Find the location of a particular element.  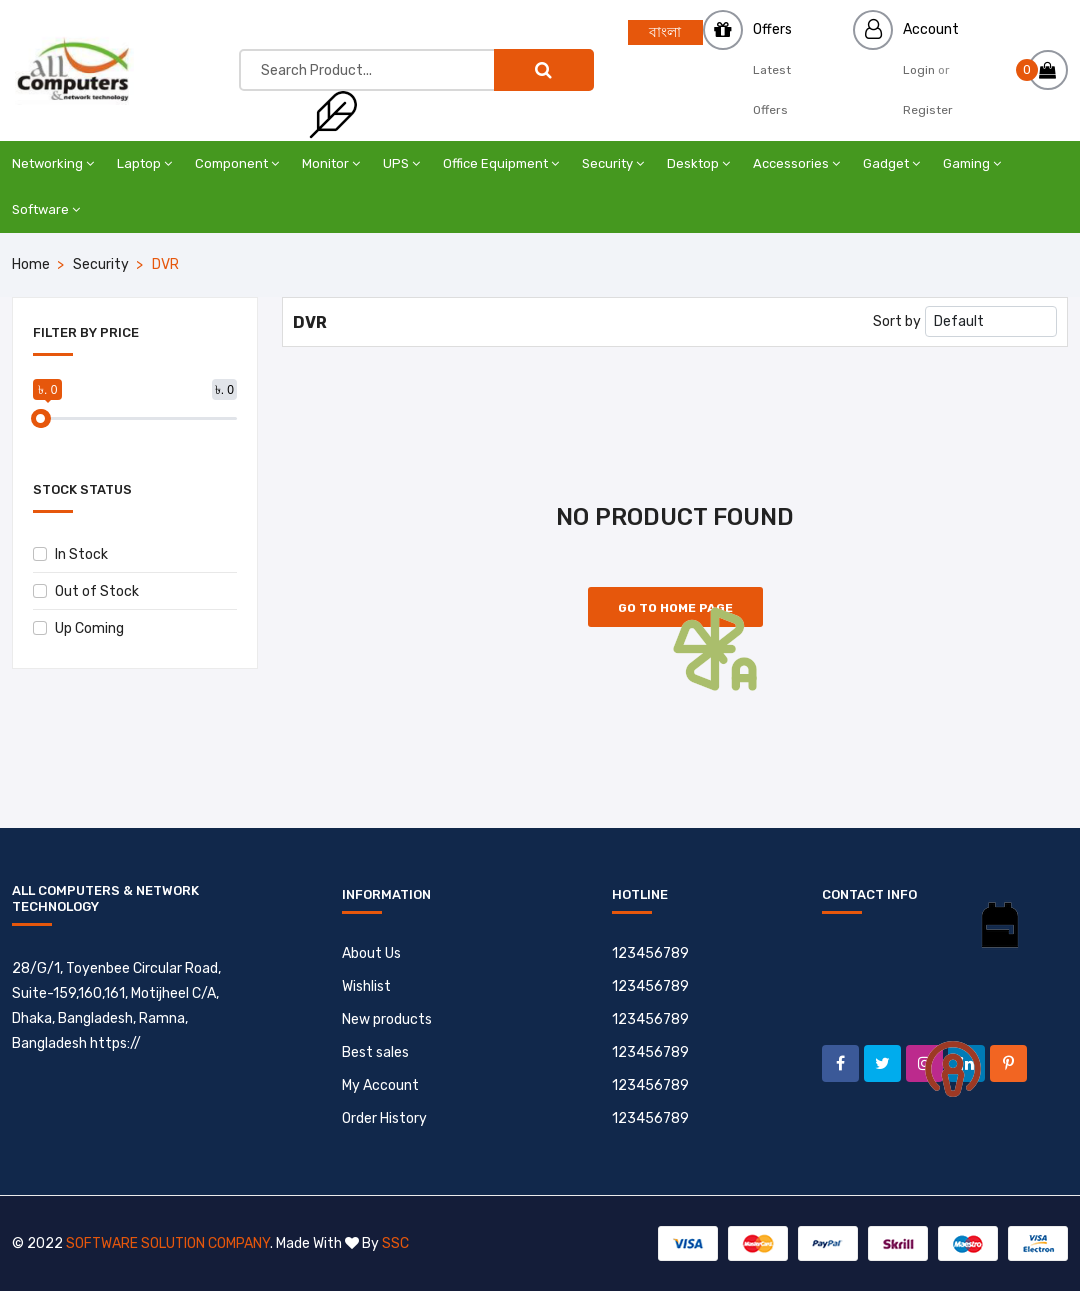

access your backpack or stored items is located at coordinates (1000, 925).